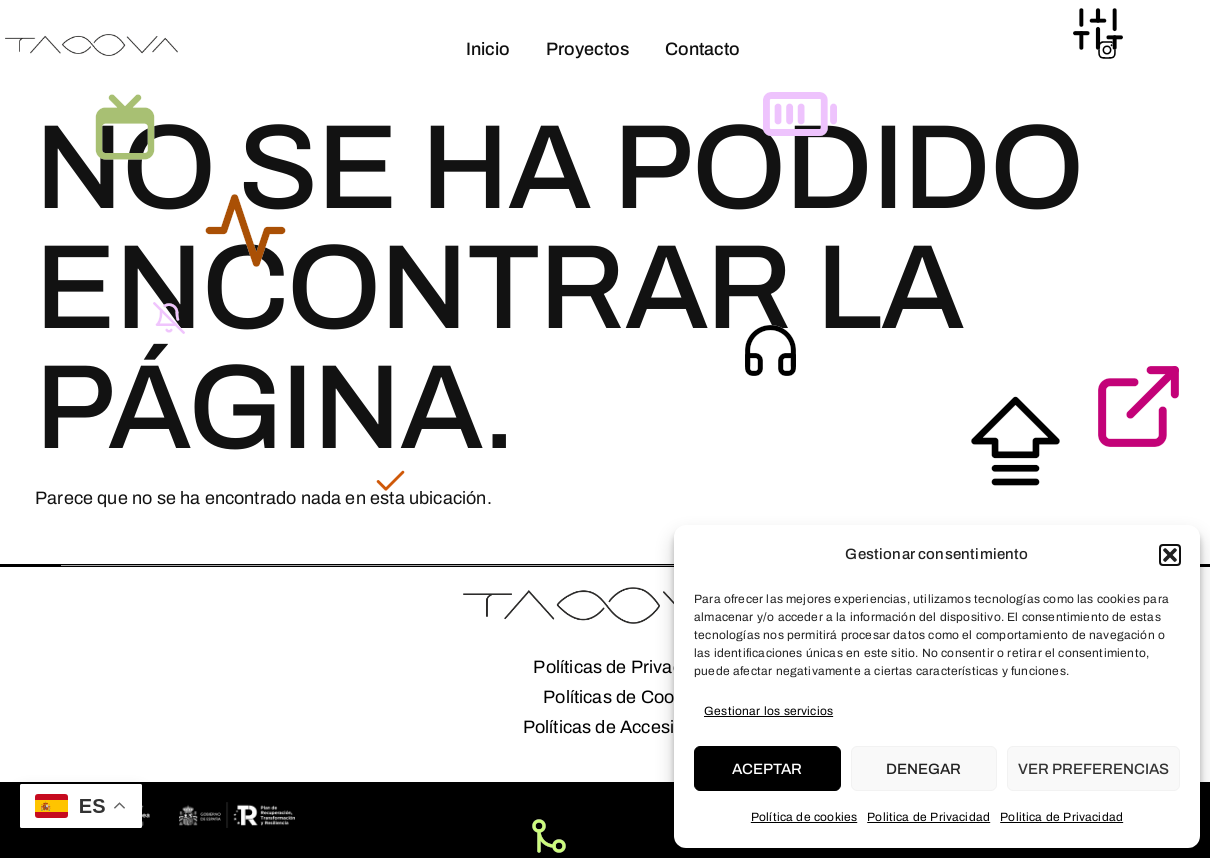 The width and height of the screenshot is (1210, 858). Describe the element at coordinates (1098, 29) in the screenshot. I see `adjust settings or preferences` at that location.